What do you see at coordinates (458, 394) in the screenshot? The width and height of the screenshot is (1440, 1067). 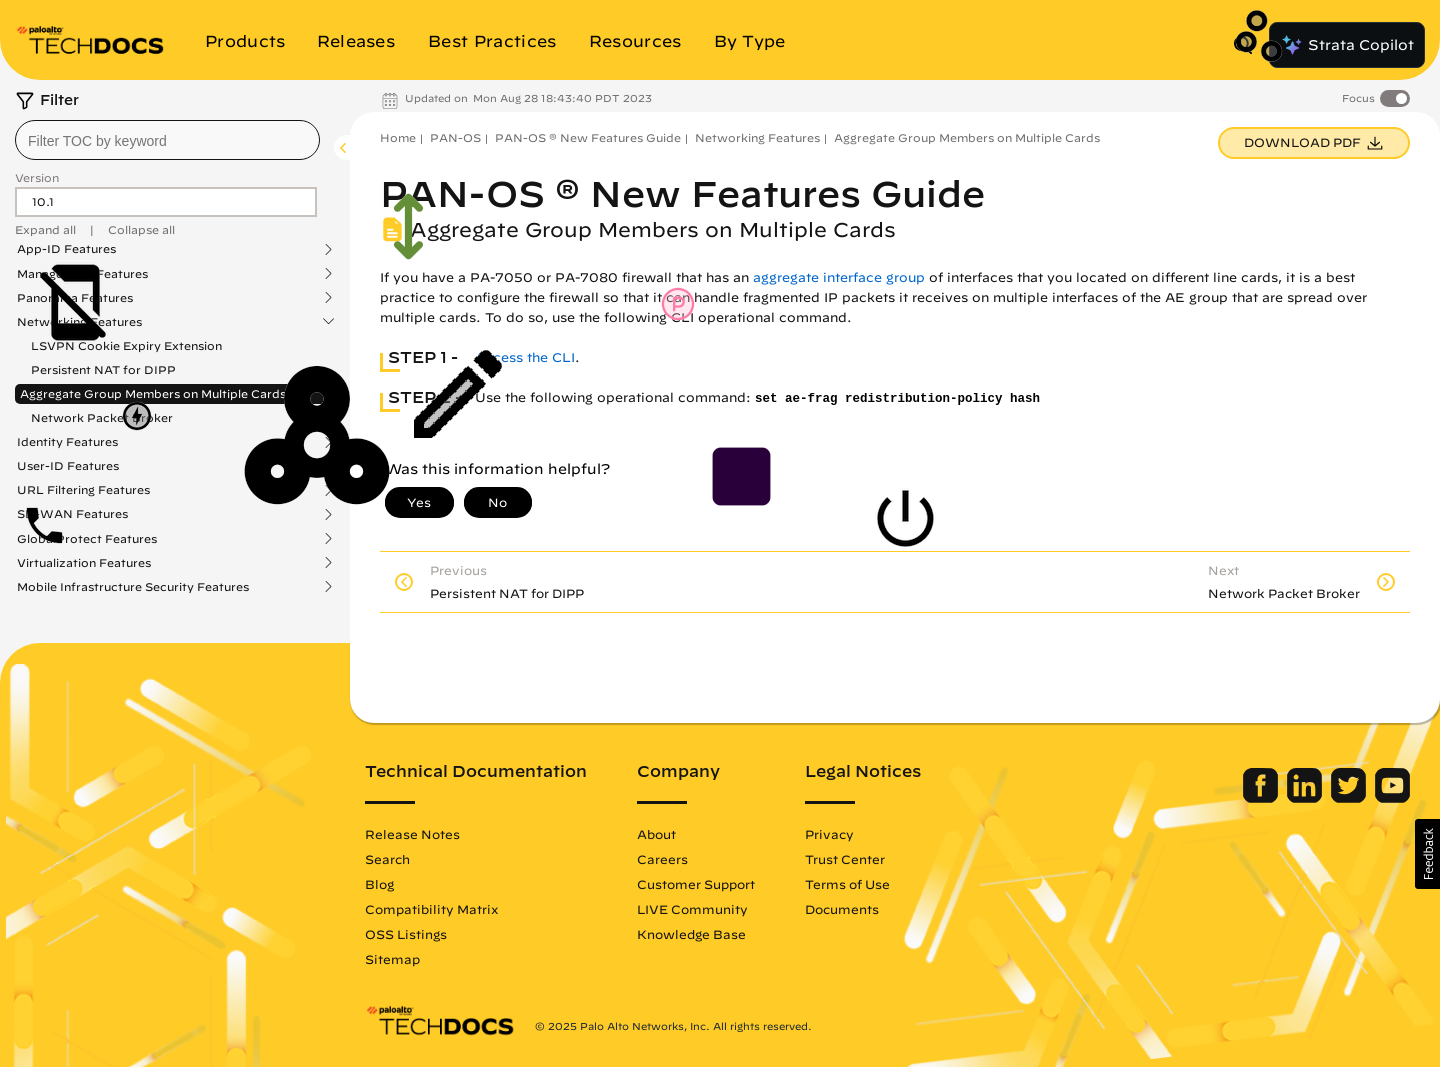 I see `edit or modify content` at bounding box center [458, 394].